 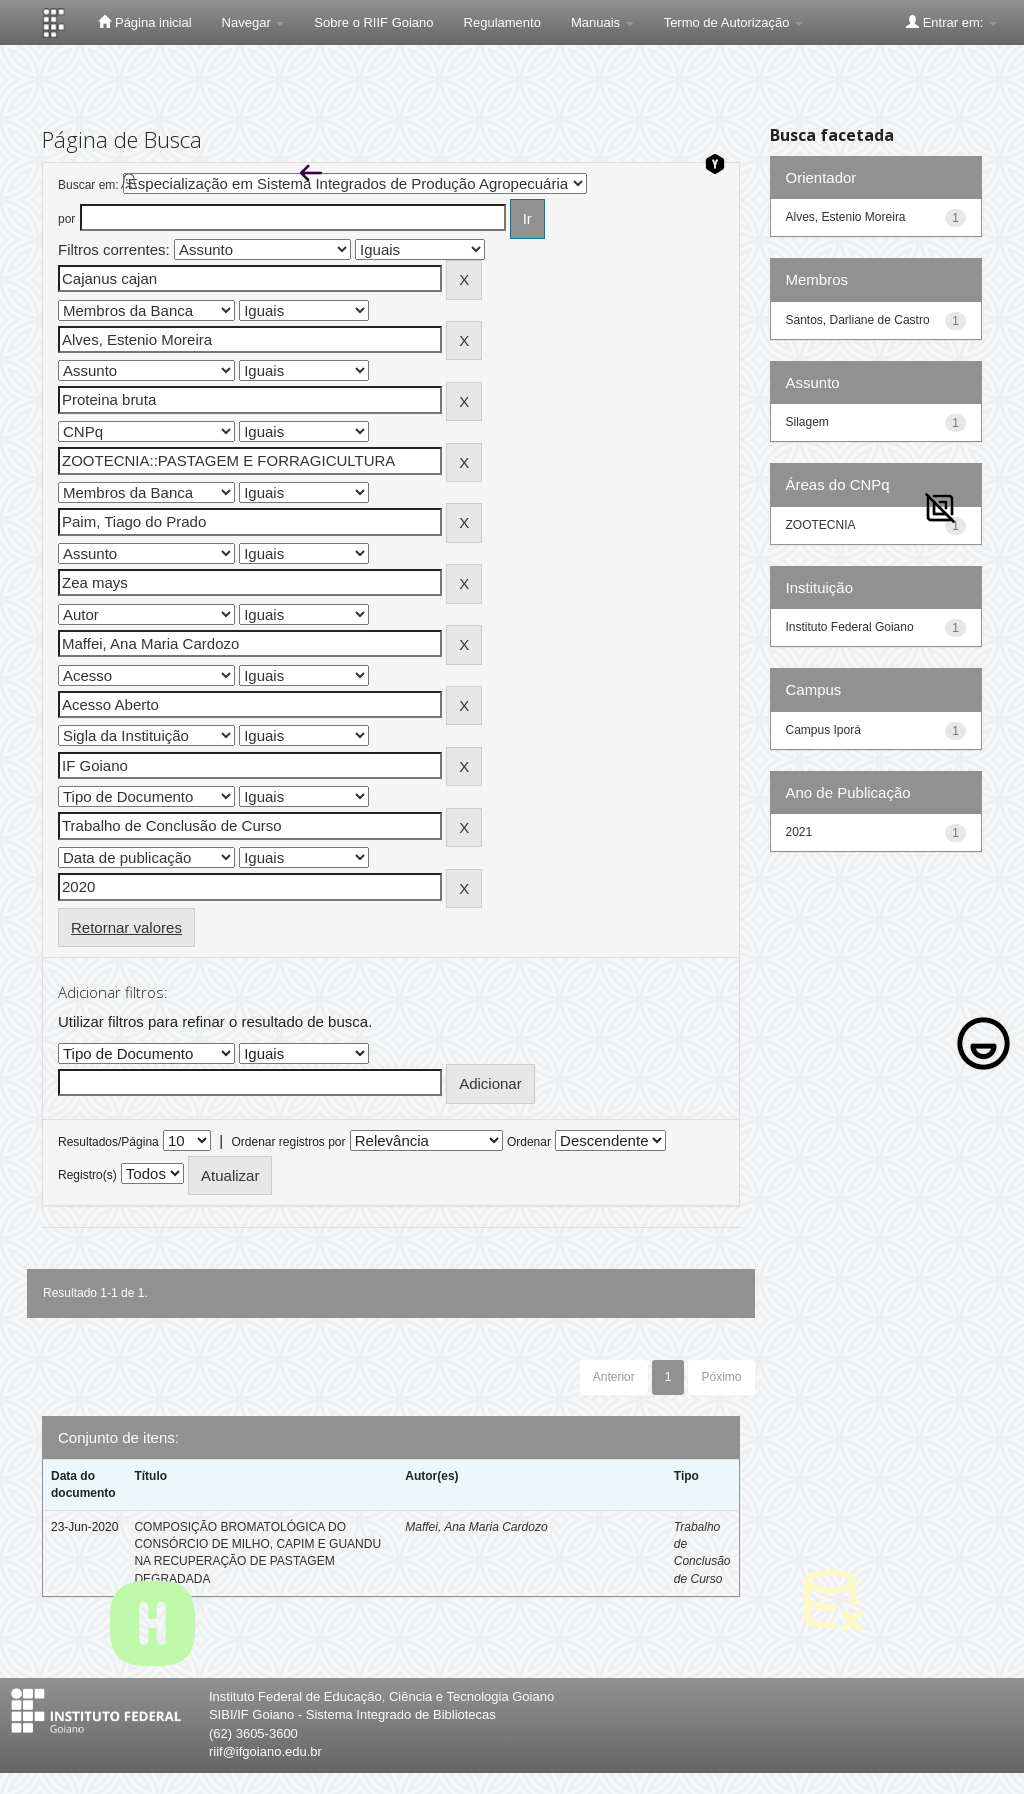 What do you see at coordinates (311, 173) in the screenshot?
I see `go back to the previous screen` at bounding box center [311, 173].